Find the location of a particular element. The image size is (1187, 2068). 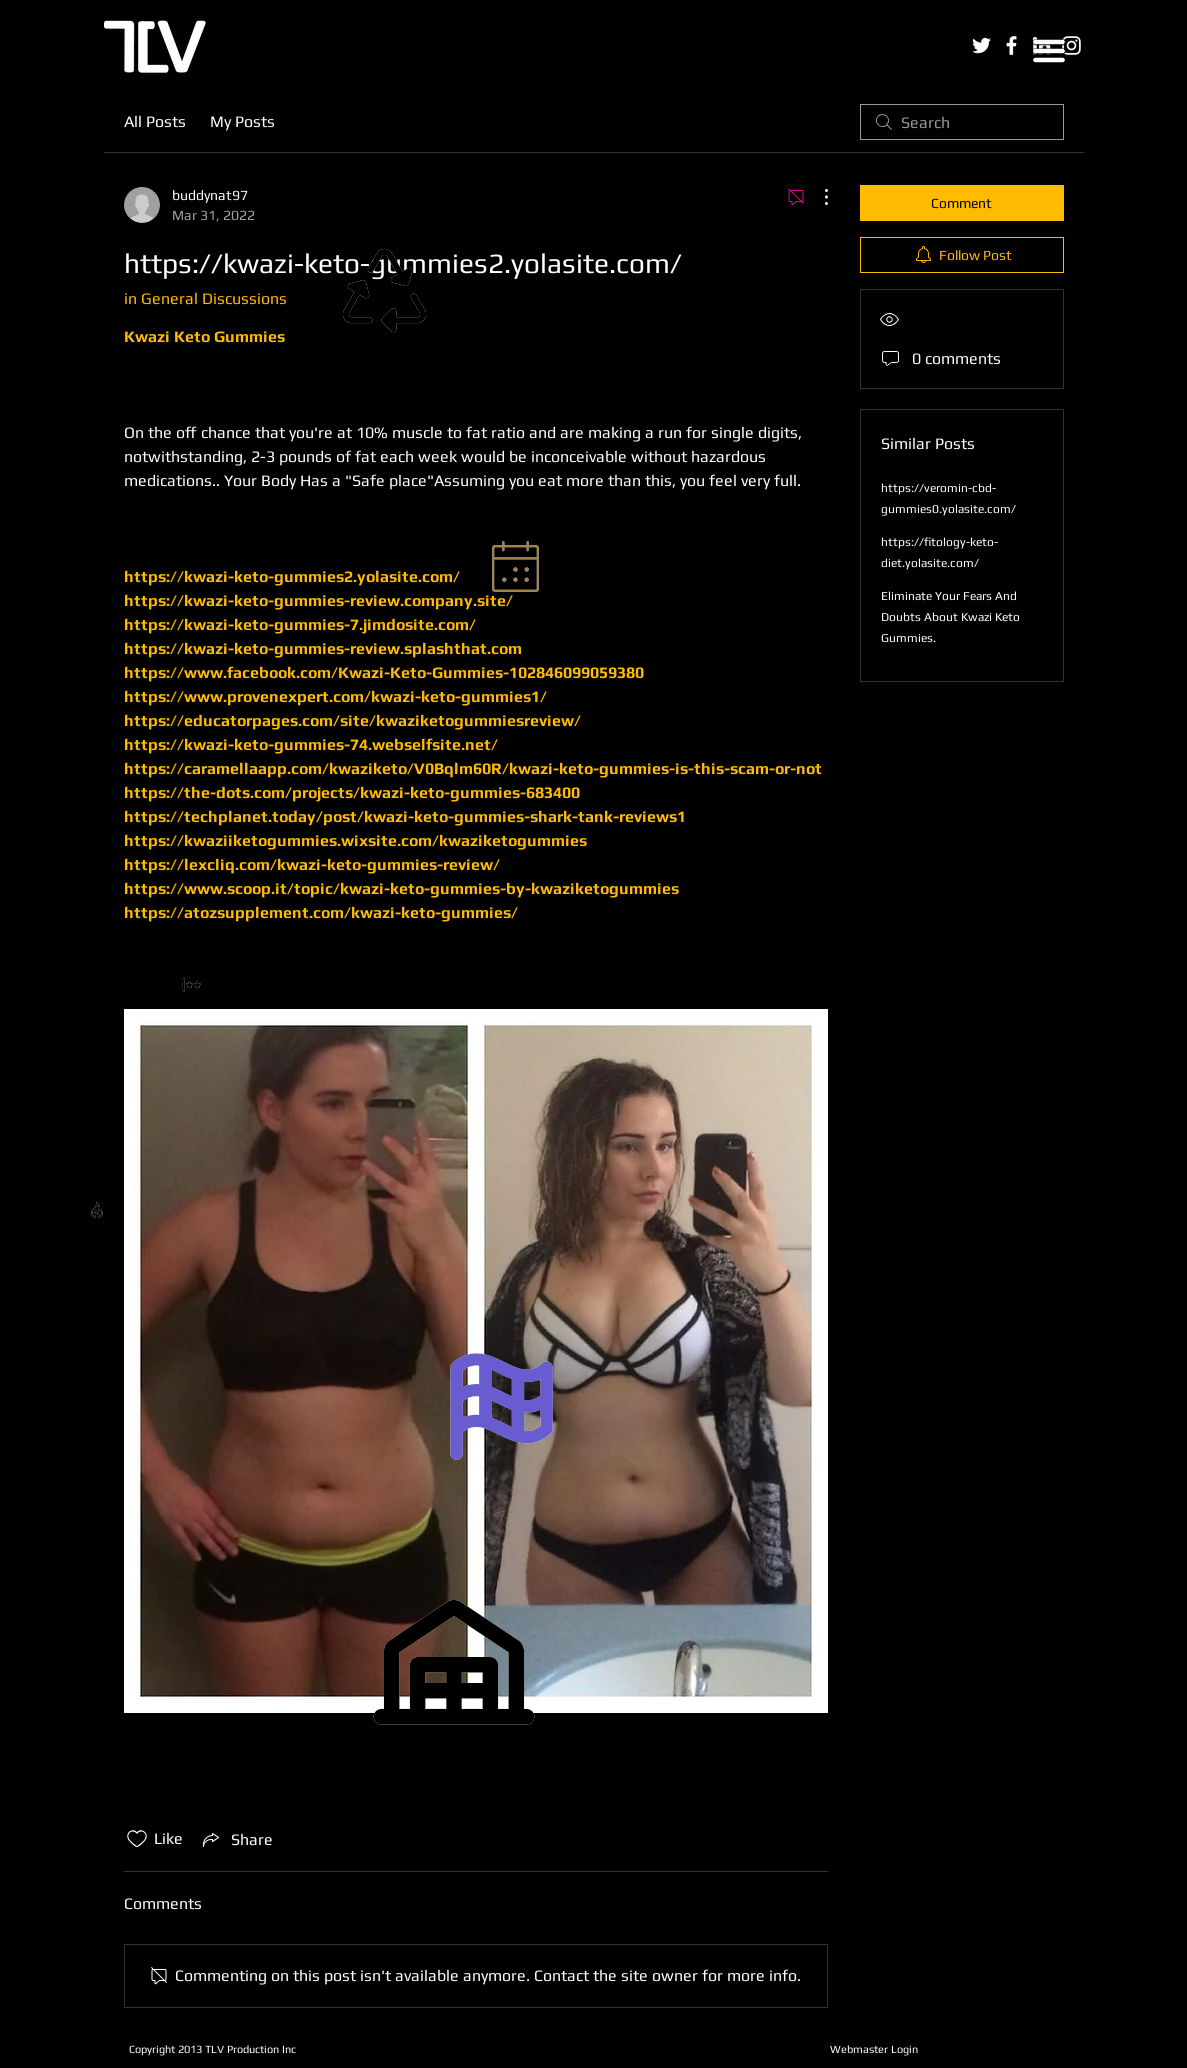

access garage or parking settings is located at coordinates (454, 1670).